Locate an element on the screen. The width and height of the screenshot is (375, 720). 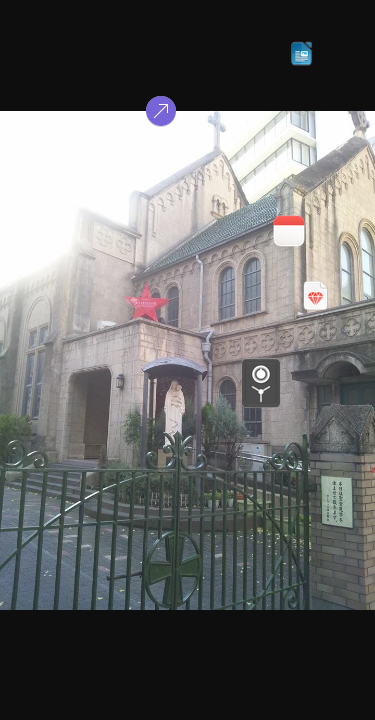
a ruby programming language source file is located at coordinates (315, 295).